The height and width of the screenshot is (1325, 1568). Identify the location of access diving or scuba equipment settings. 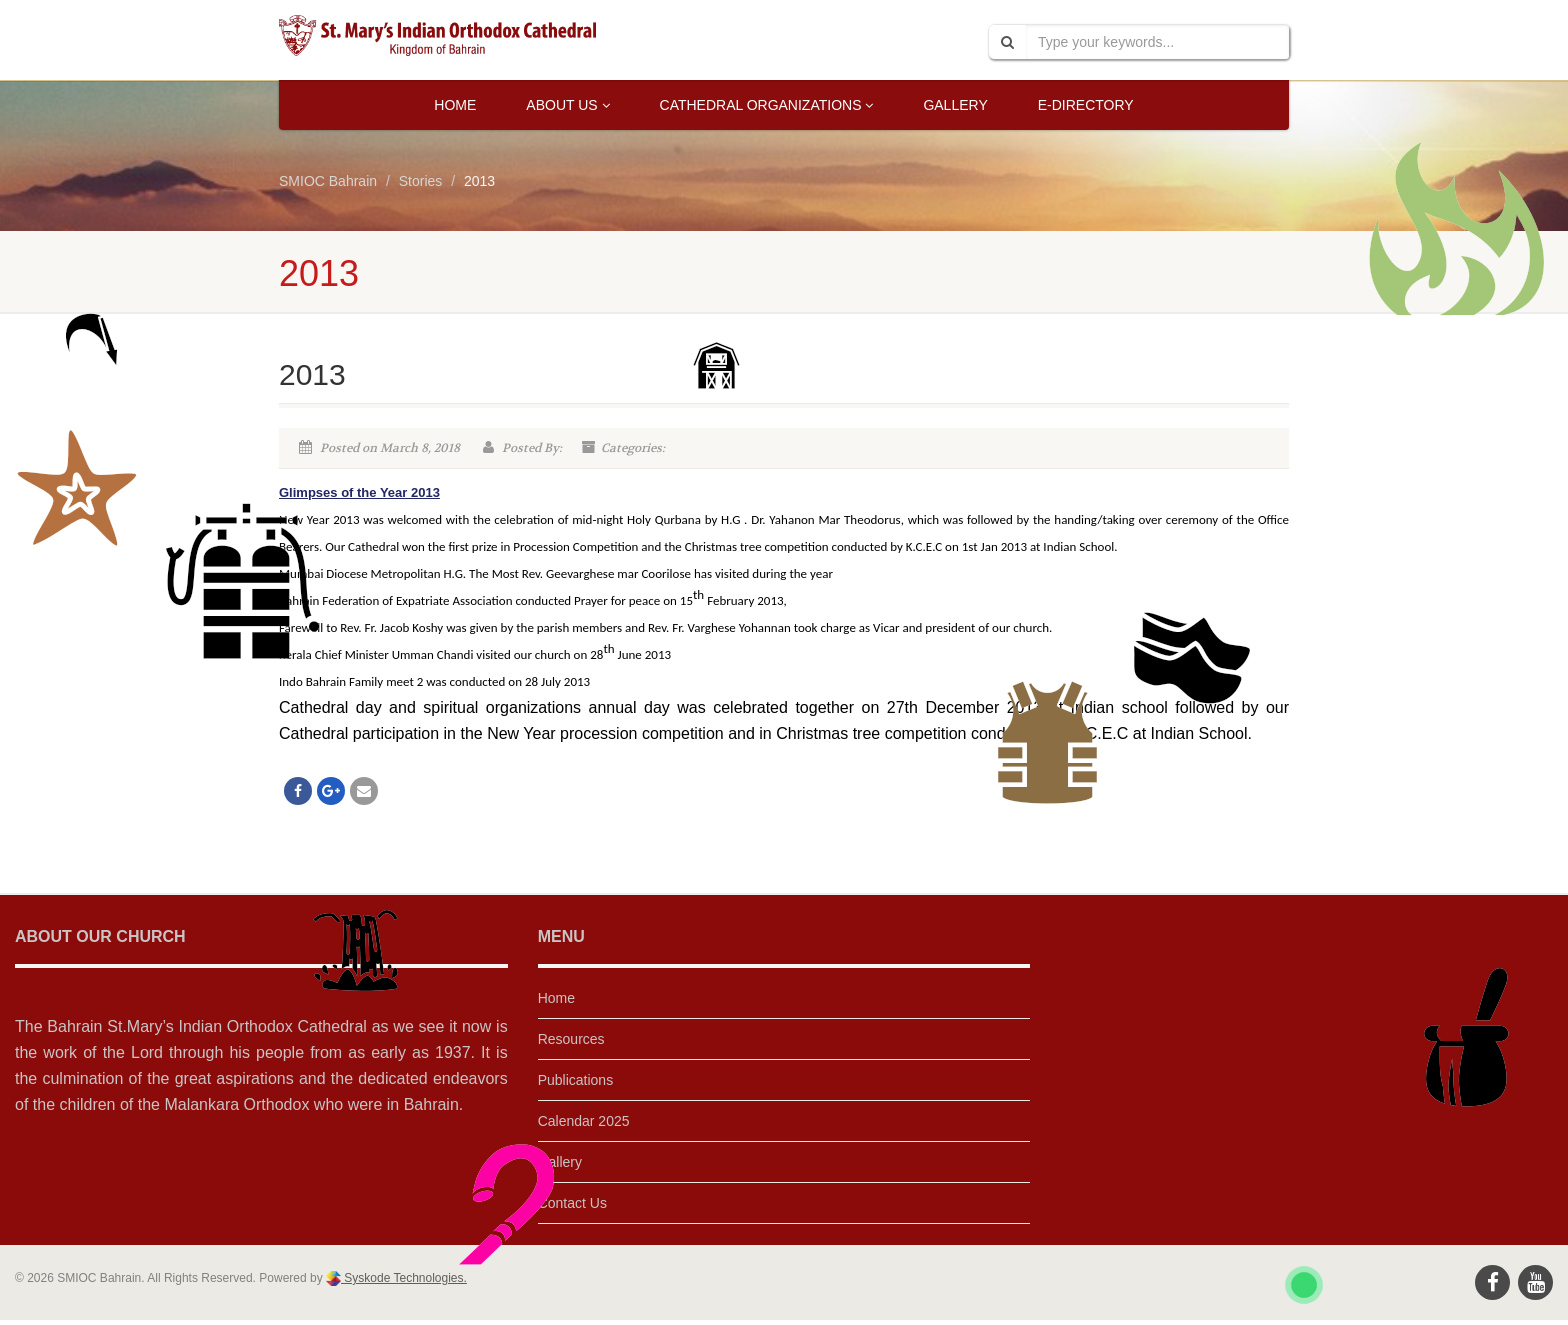
(246, 580).